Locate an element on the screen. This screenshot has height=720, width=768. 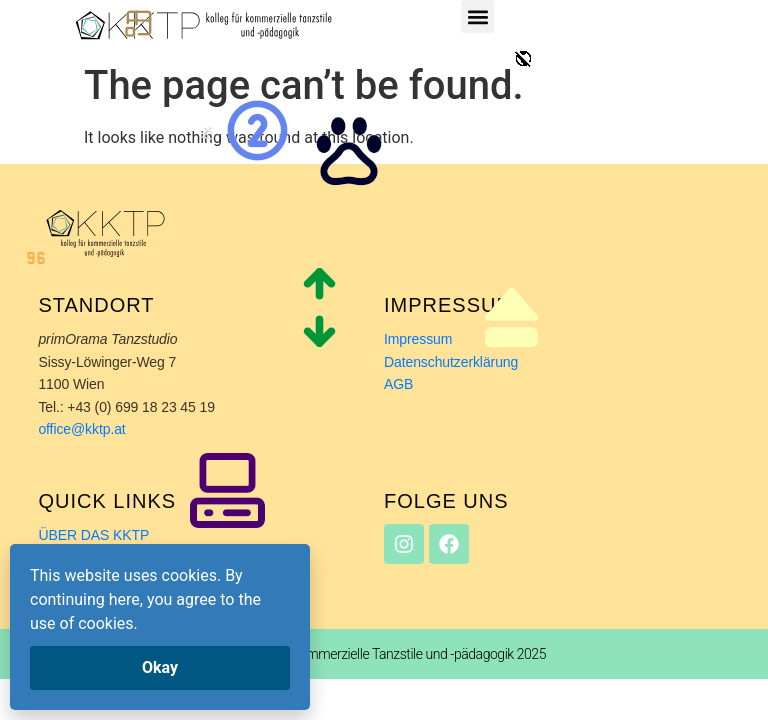
eject media or disc from player is located at coordinates (511, 317).